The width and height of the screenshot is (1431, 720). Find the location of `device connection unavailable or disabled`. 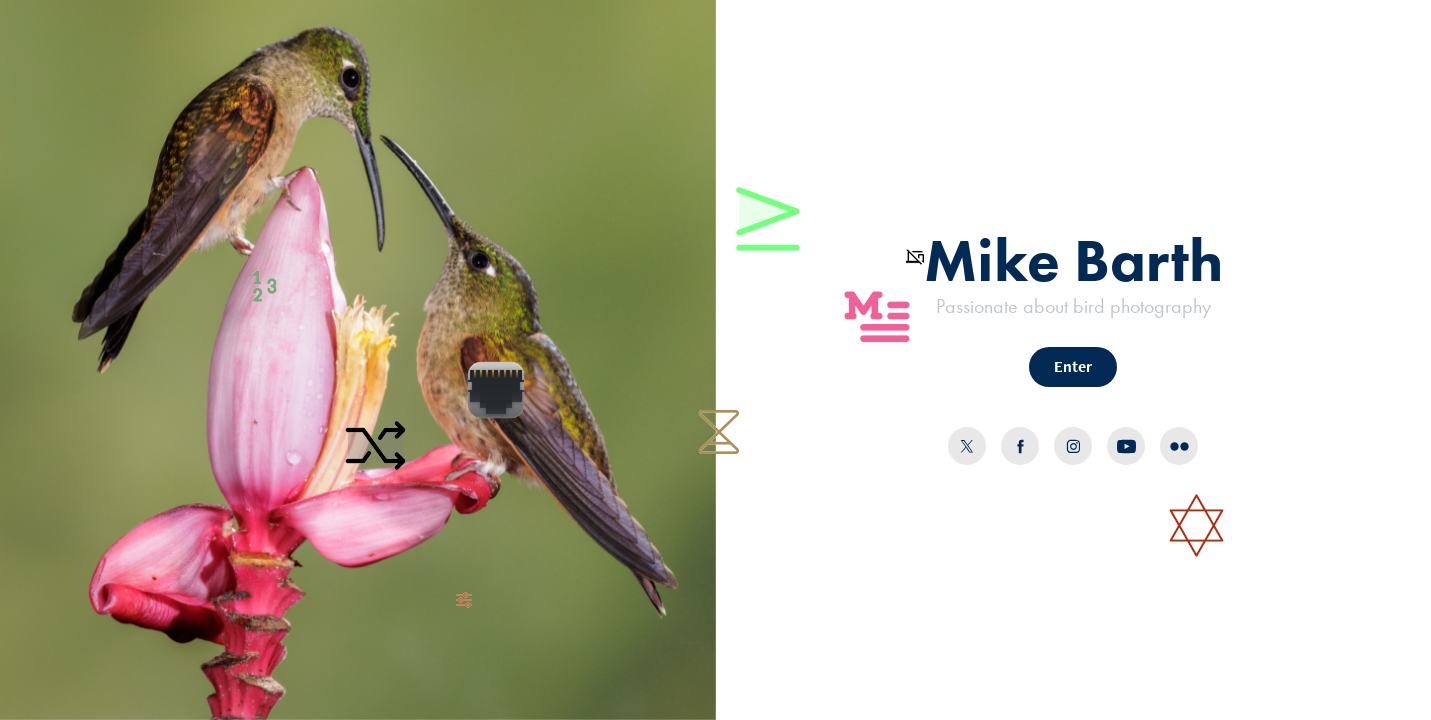

device connection unavailable or disabled is located at coordinates (915, 257).